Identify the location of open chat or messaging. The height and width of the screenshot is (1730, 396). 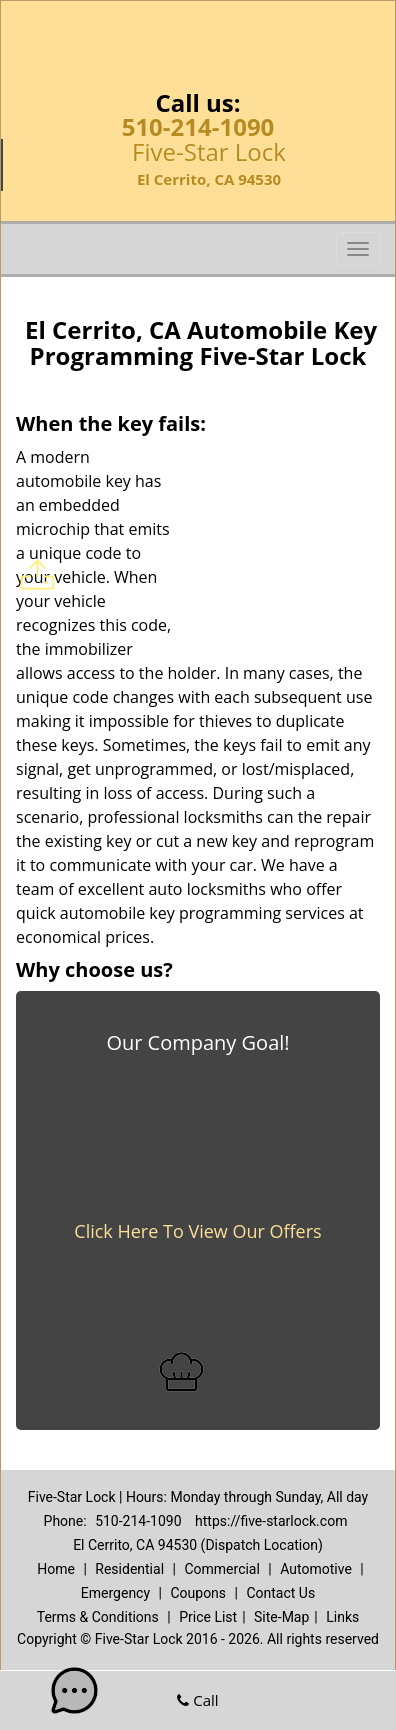
(74, 1690).